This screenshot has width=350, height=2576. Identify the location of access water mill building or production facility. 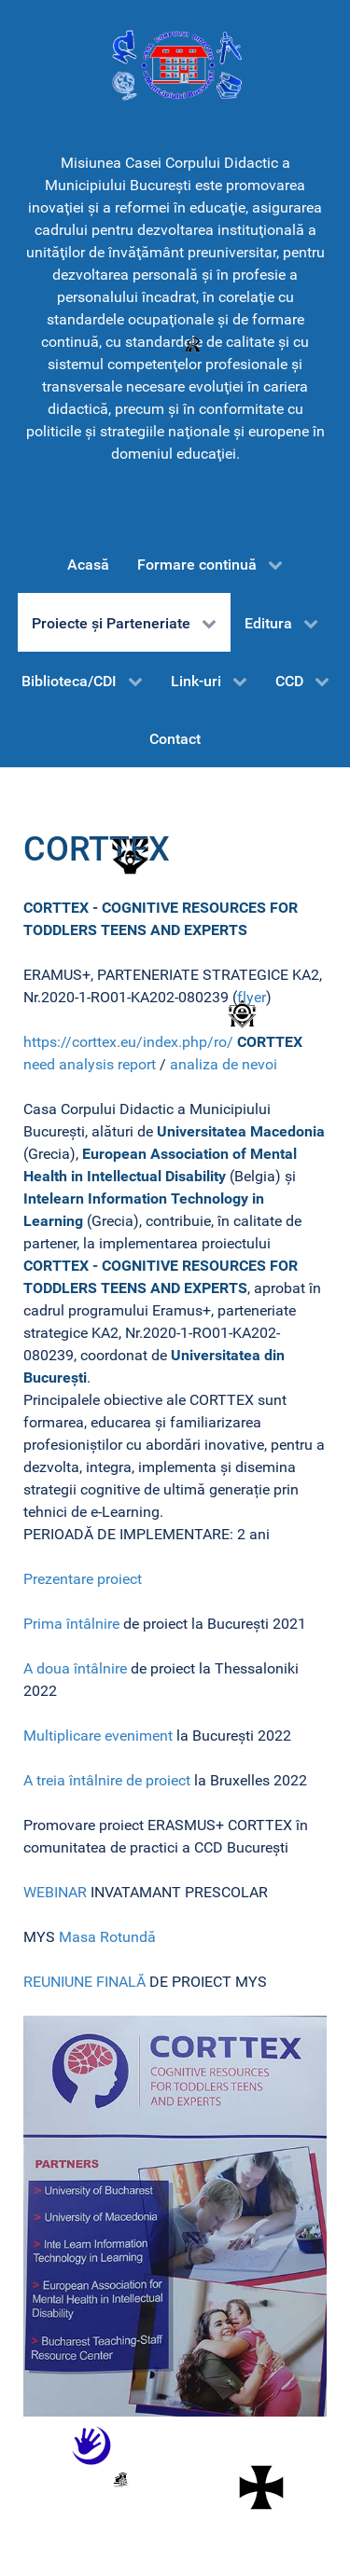
(120, 2479).